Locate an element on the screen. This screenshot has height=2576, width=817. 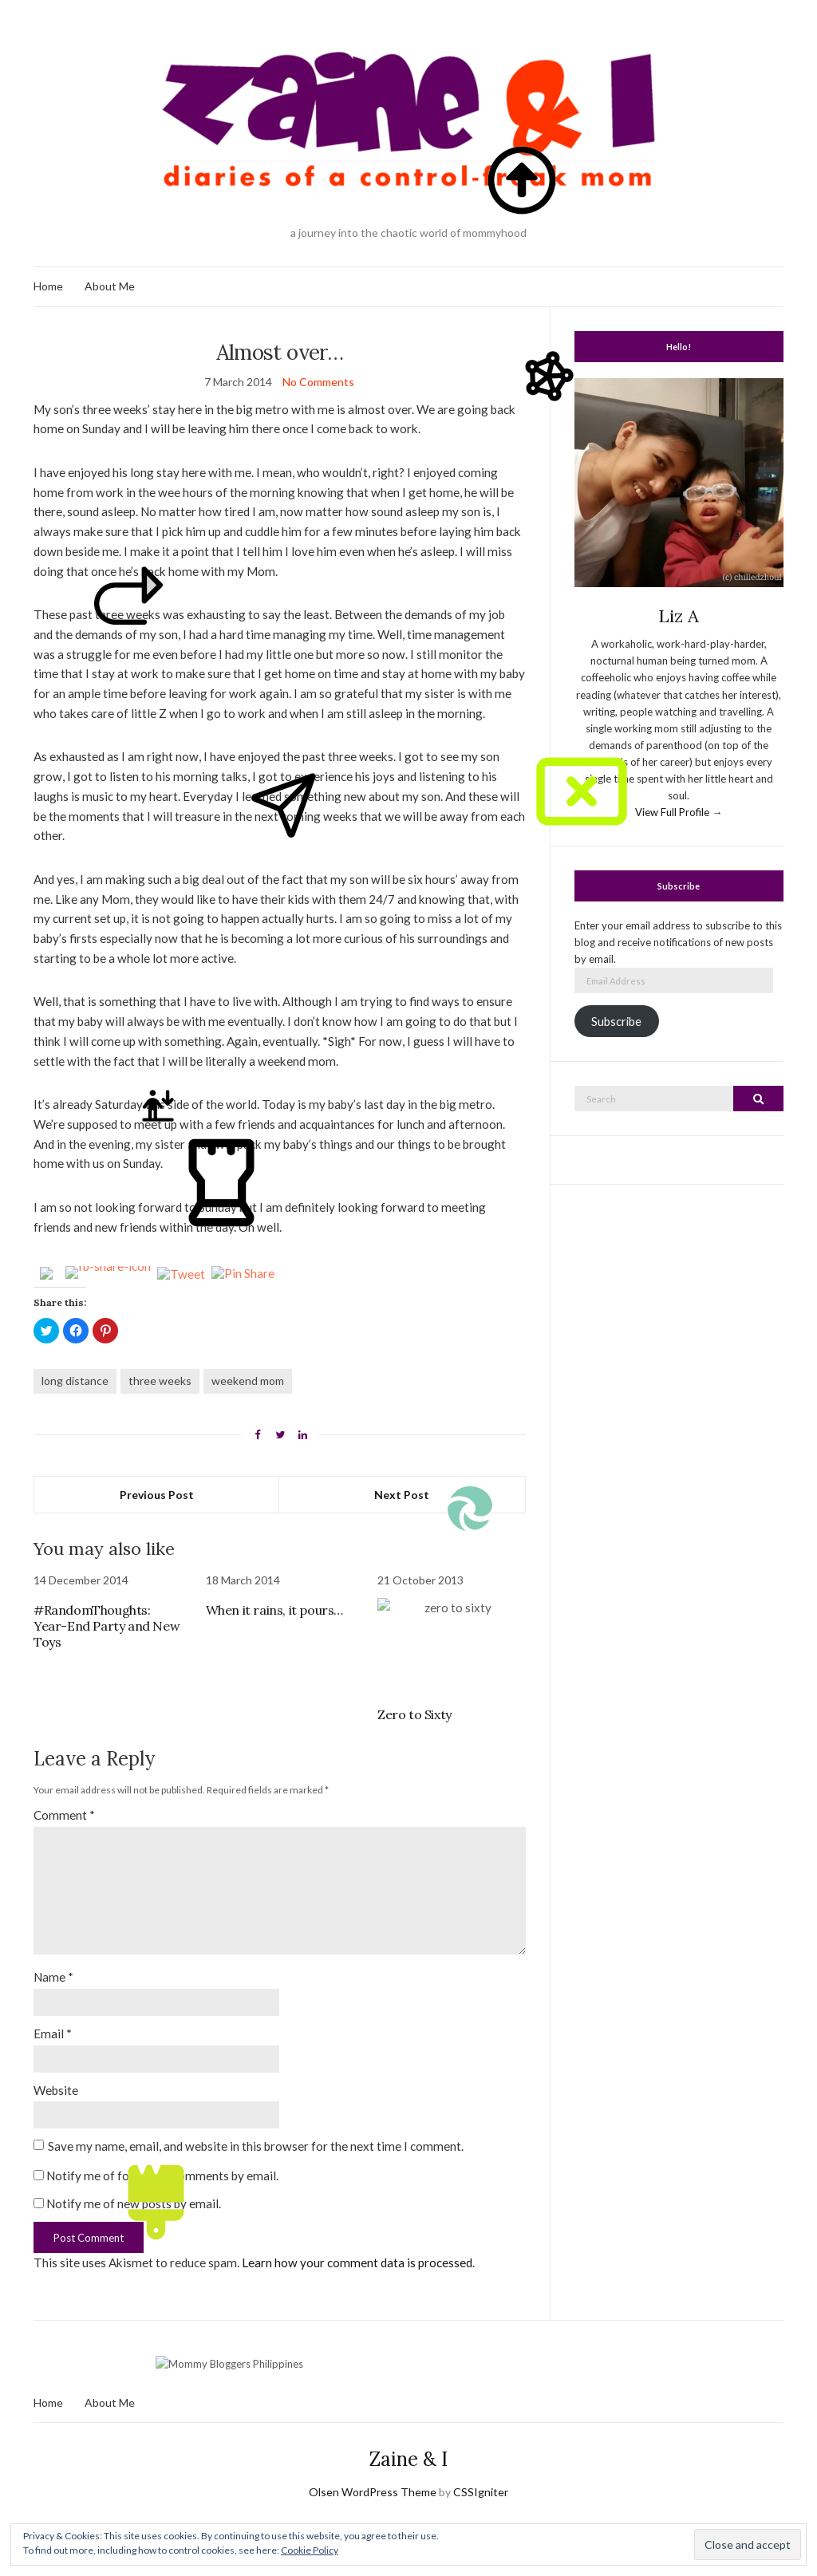
redo last action is located at coordinates (128, 598).